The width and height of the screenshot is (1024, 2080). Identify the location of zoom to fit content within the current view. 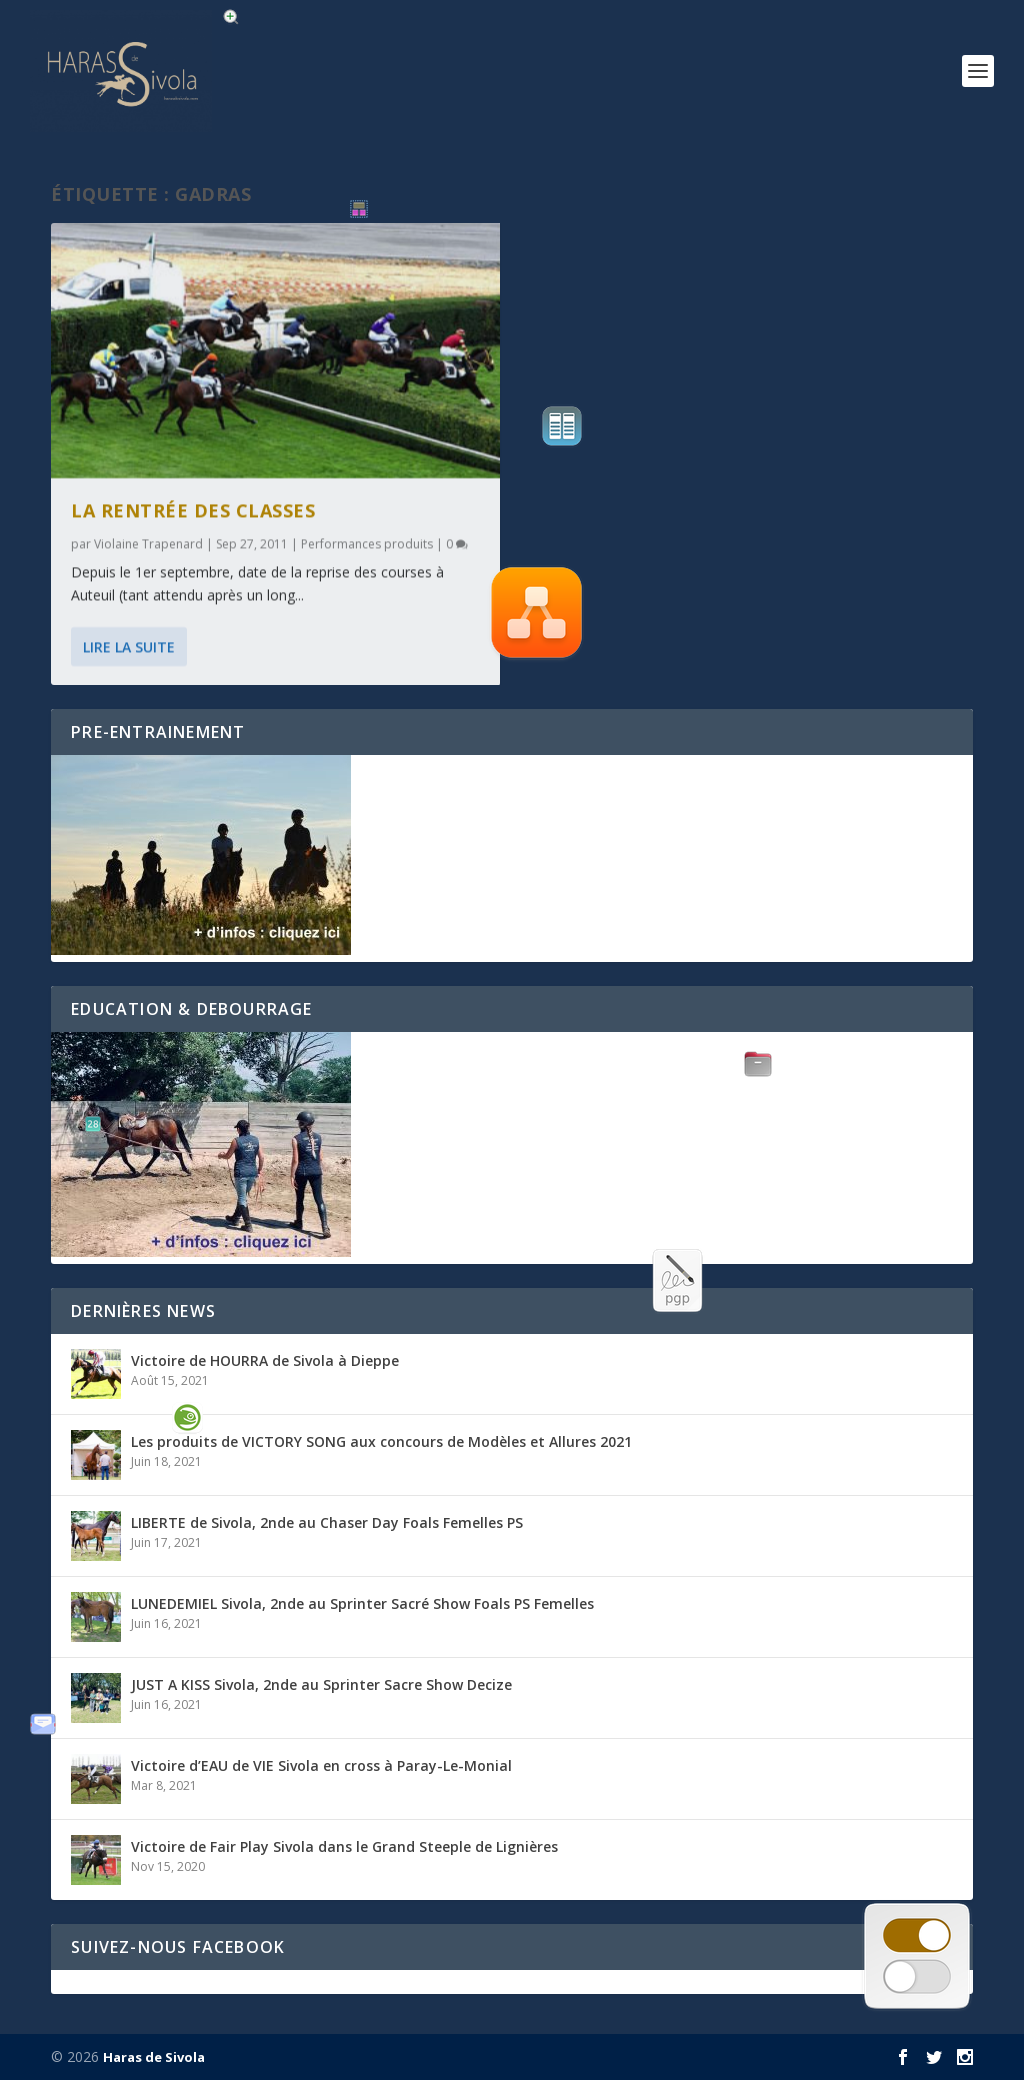
(231, 17).